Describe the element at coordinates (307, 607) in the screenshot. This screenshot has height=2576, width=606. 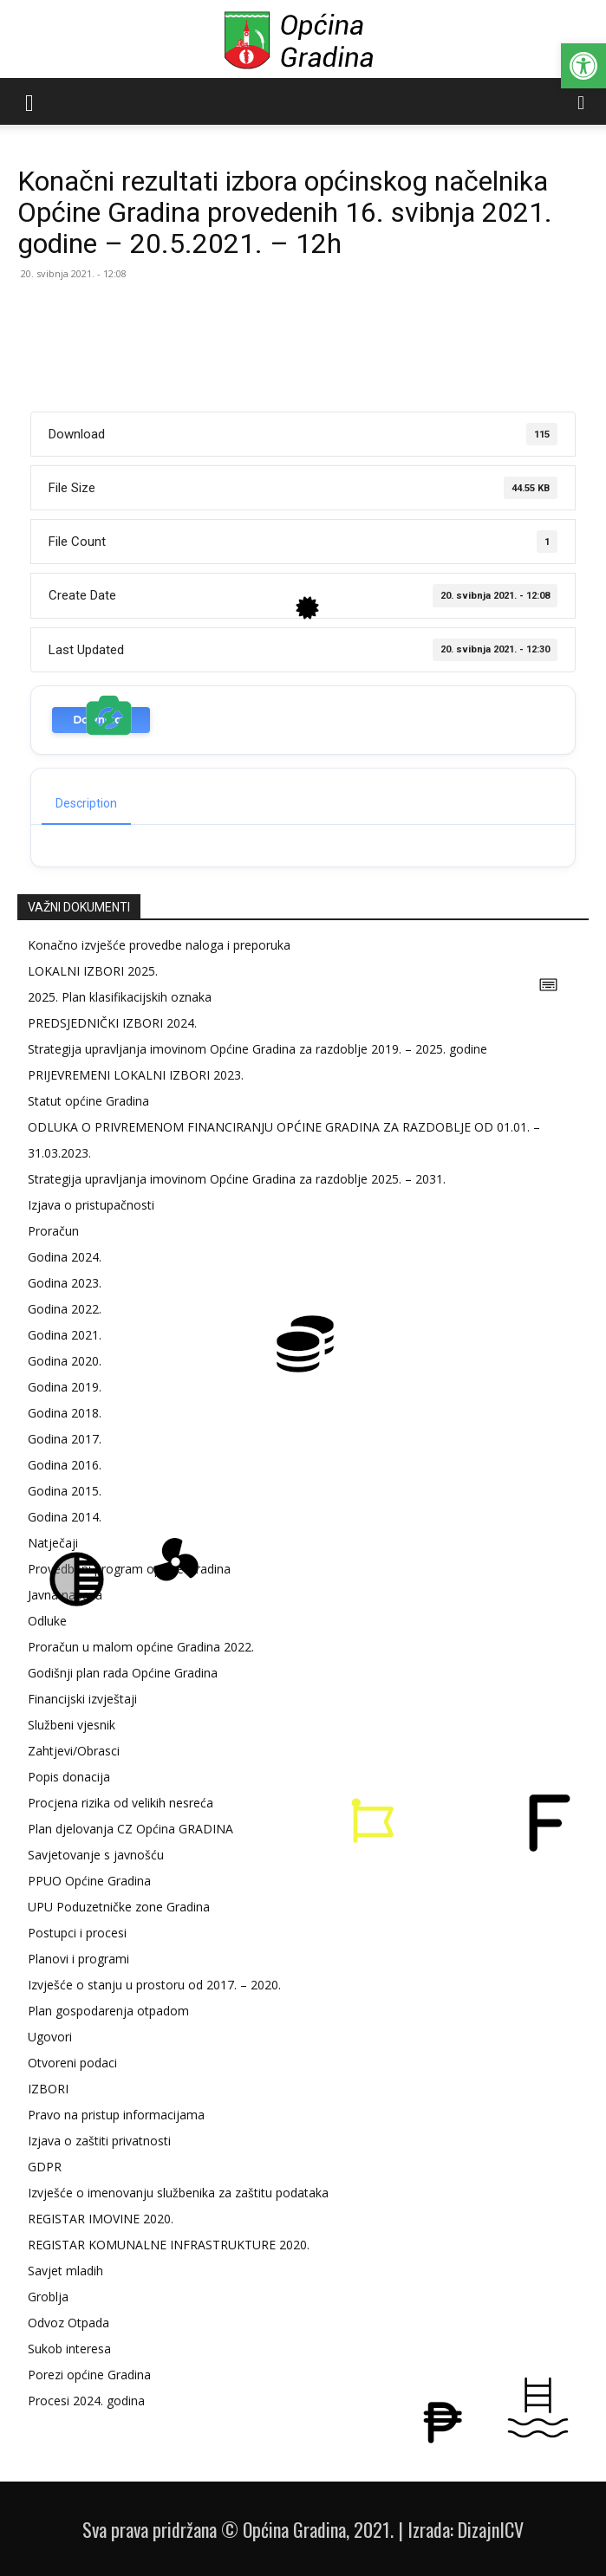
I see `indicates a certified or verified status` at that location.